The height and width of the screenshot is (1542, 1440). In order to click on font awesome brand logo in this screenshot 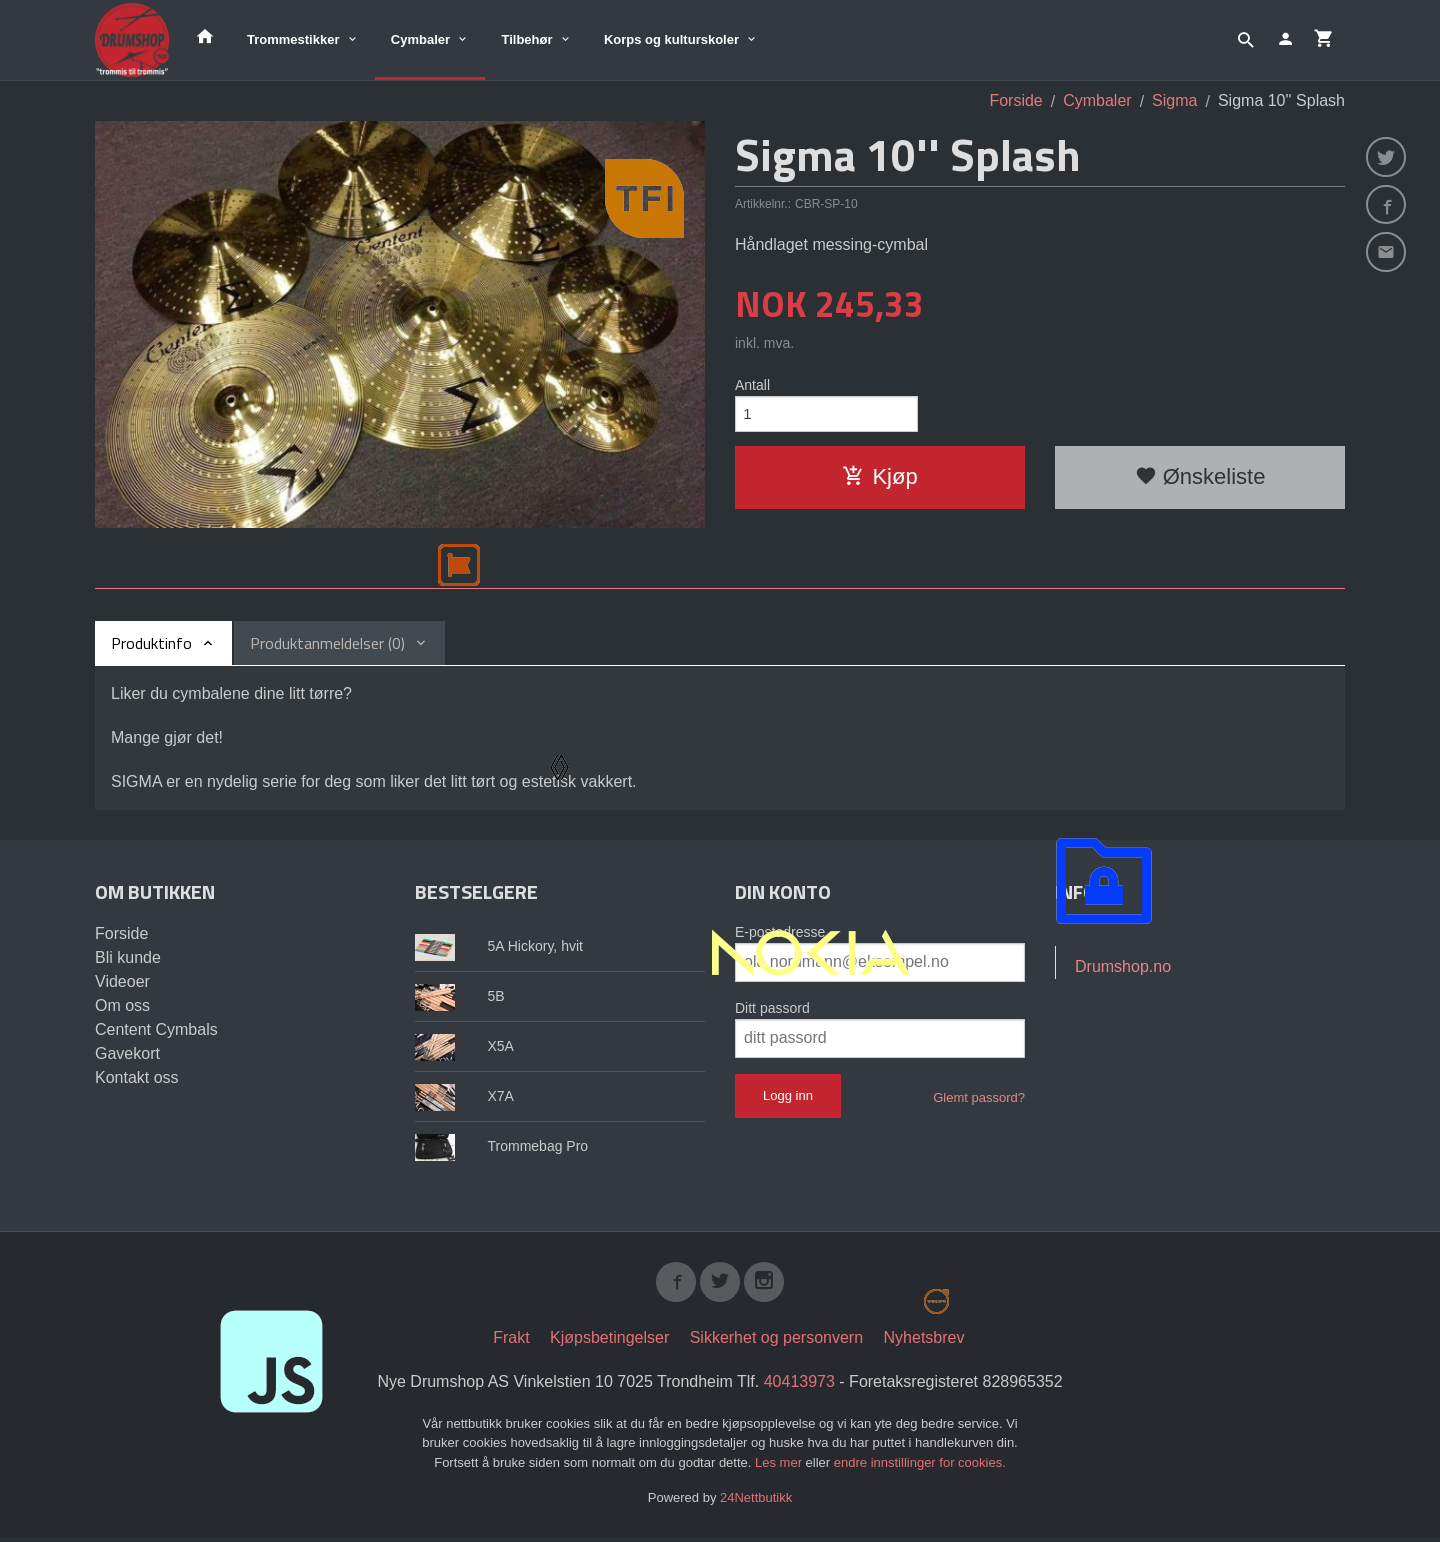, I will do `click(459, 565)`.